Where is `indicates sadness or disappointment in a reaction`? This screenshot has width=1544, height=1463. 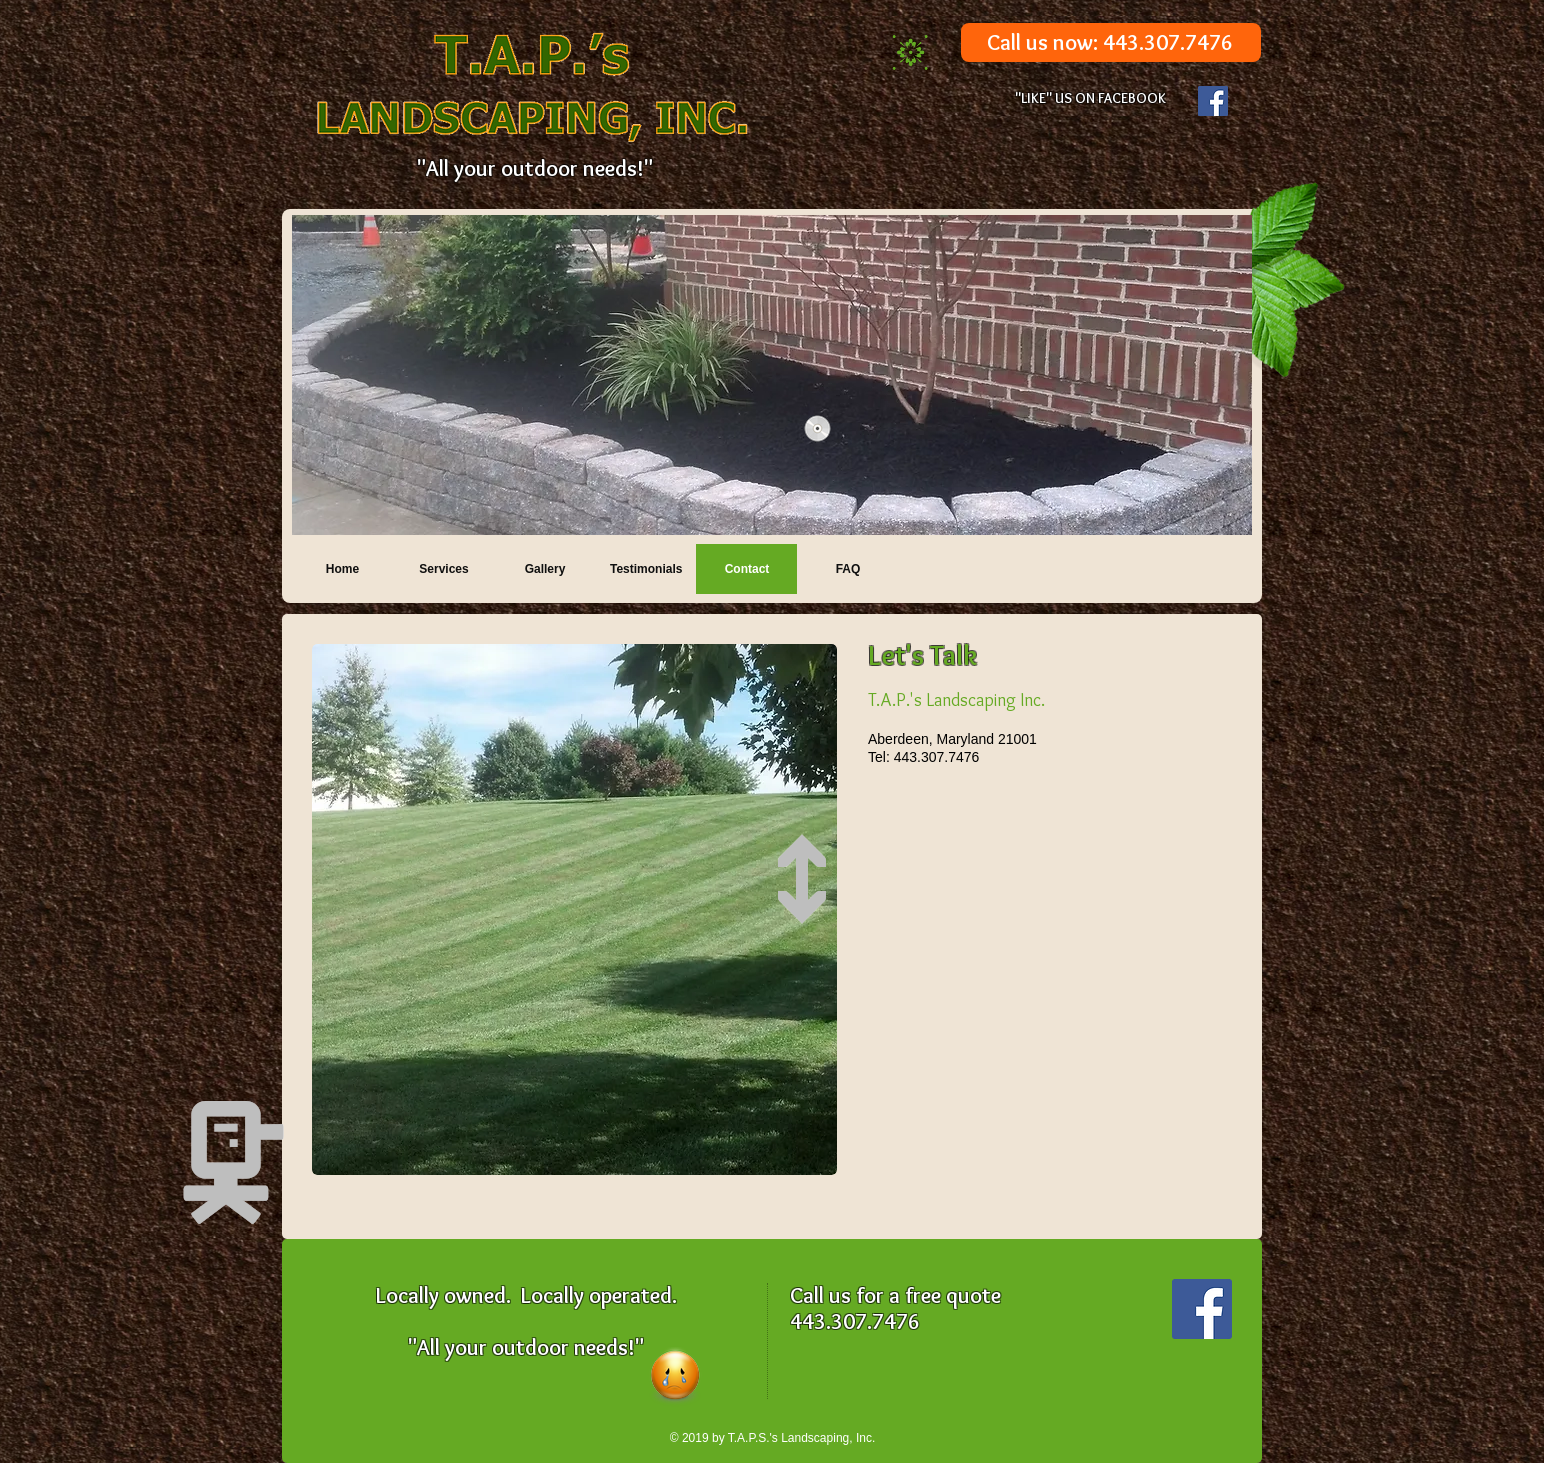 indicates sadness or disappointment in a reaction is located at coordinates (675, 1377).